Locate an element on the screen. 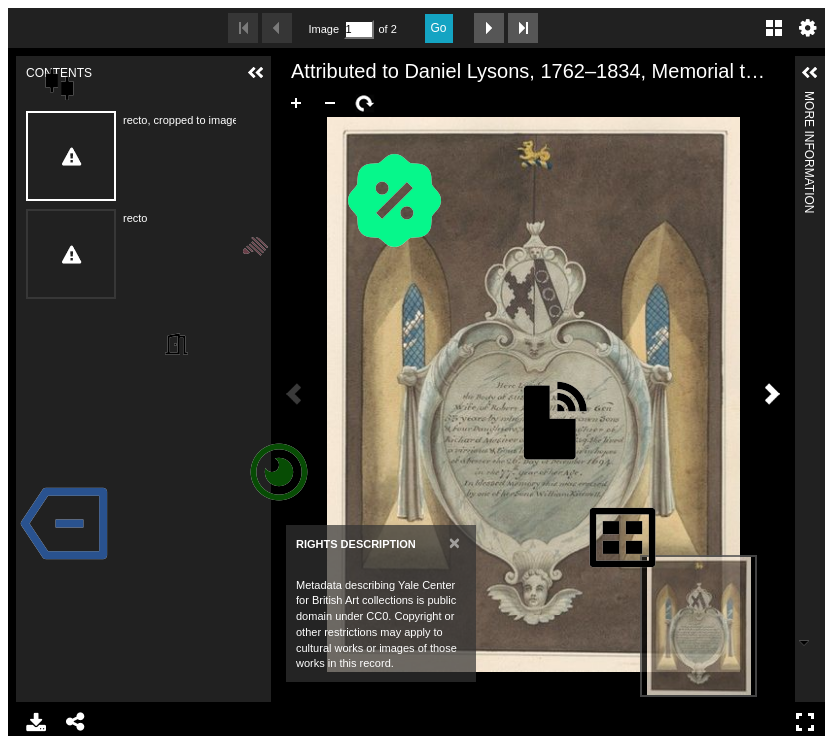 This screenshot has width=825, height=736. log out or exit the application is located at coordinates (176, 344).